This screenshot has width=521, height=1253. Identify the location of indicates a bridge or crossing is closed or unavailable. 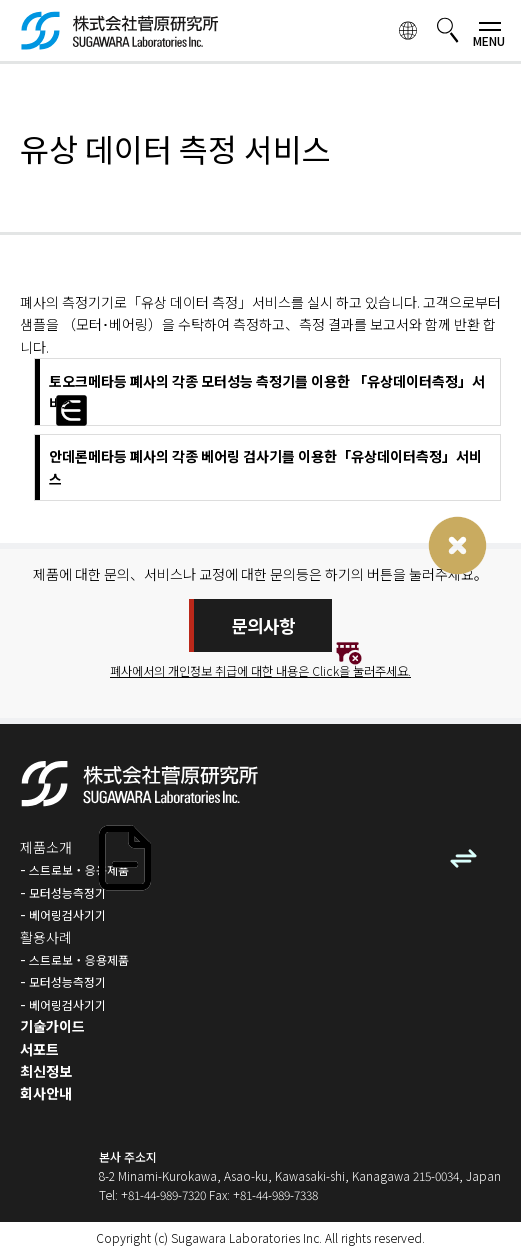
(349, 652).